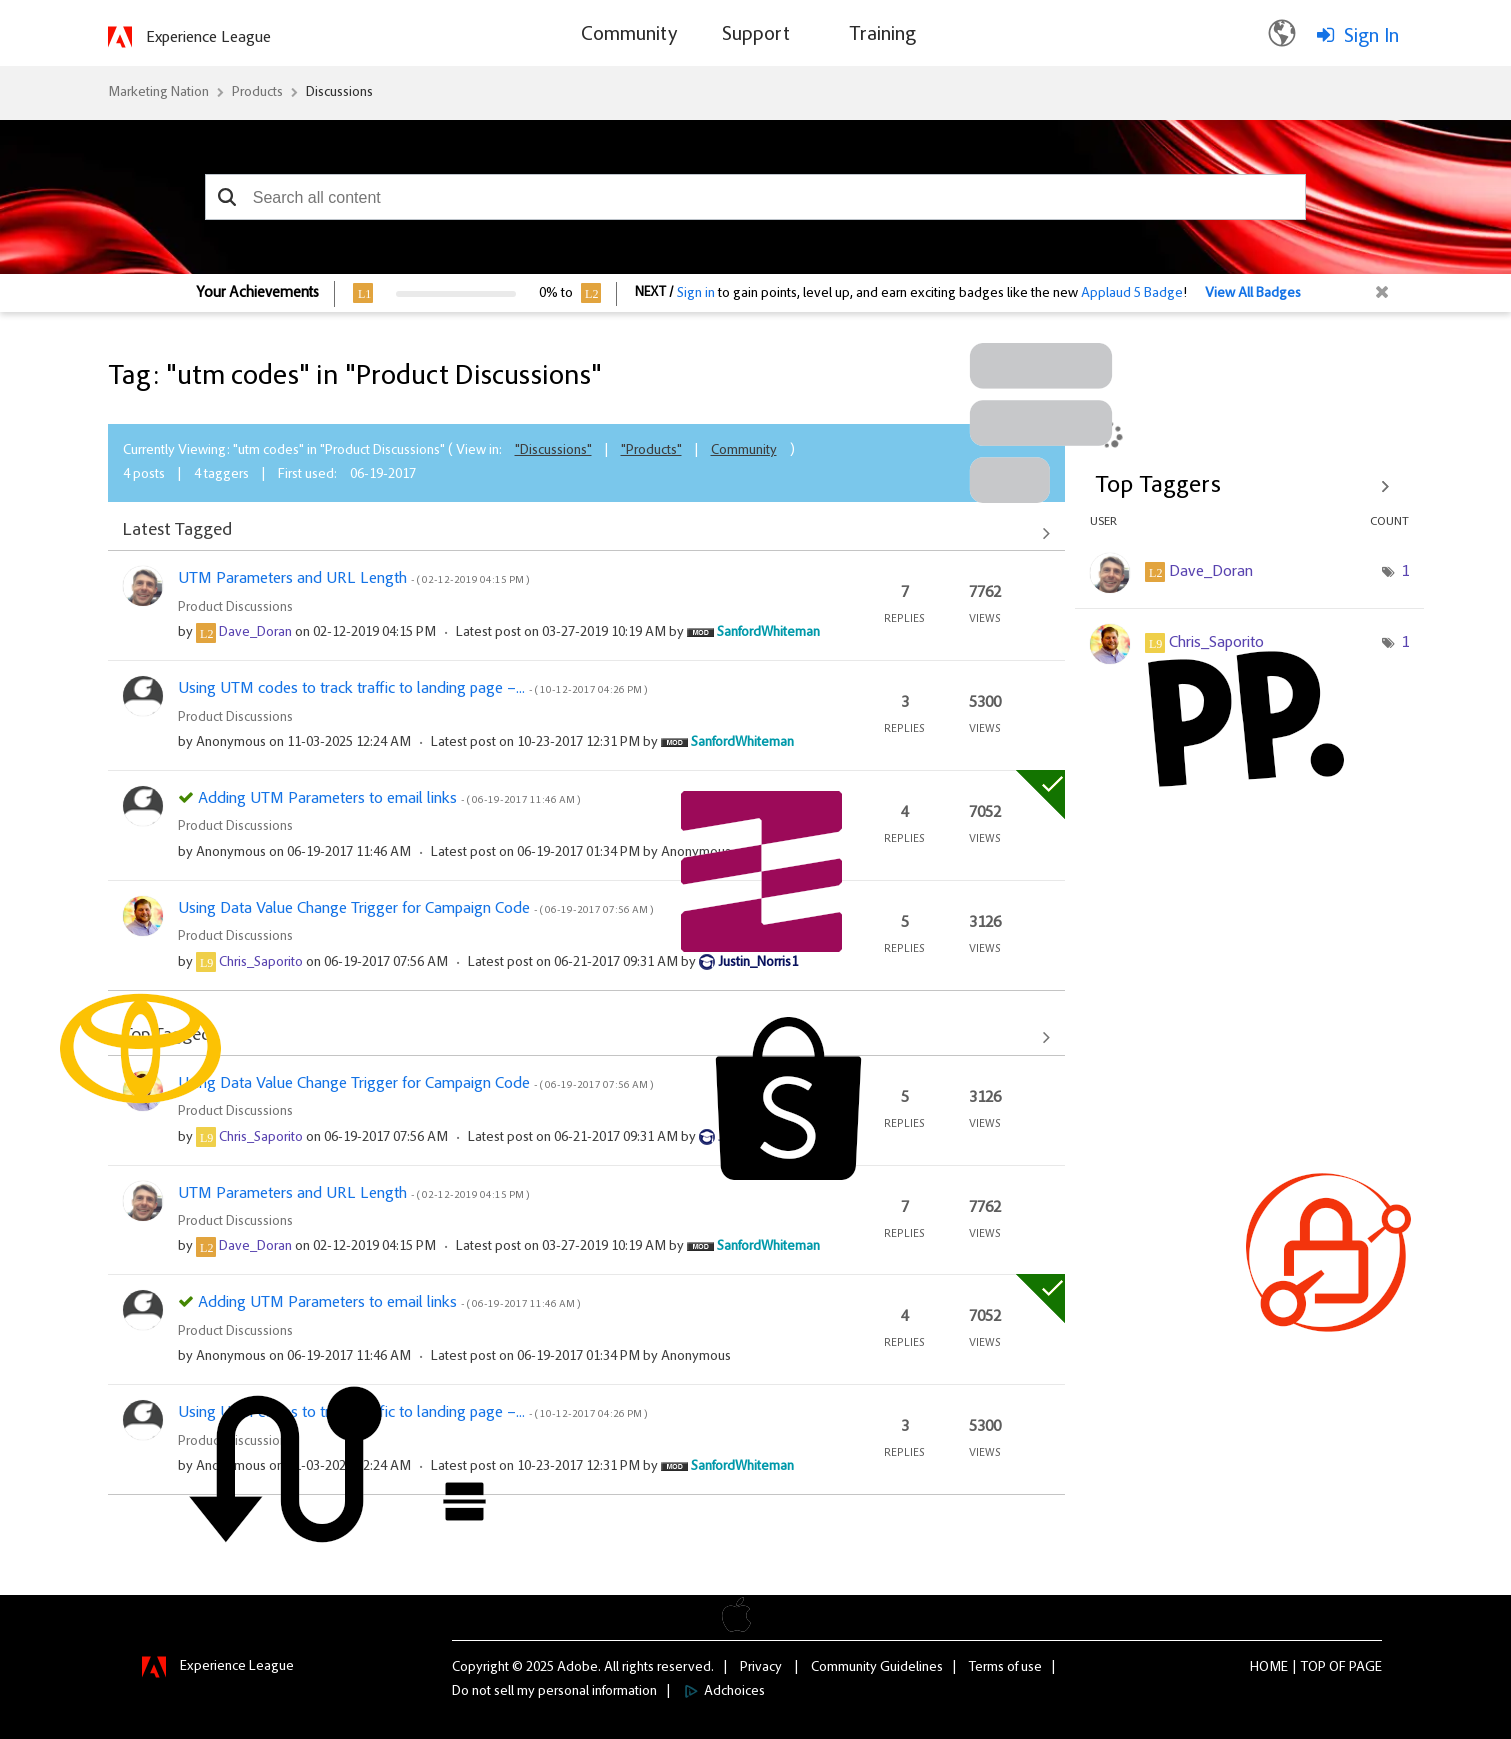 The image size is (1511, 1739). What do you see at coordinates (140, 1048) in the screenshot?
I see `Toyota brand logo` at bounding box center [140, 1048].